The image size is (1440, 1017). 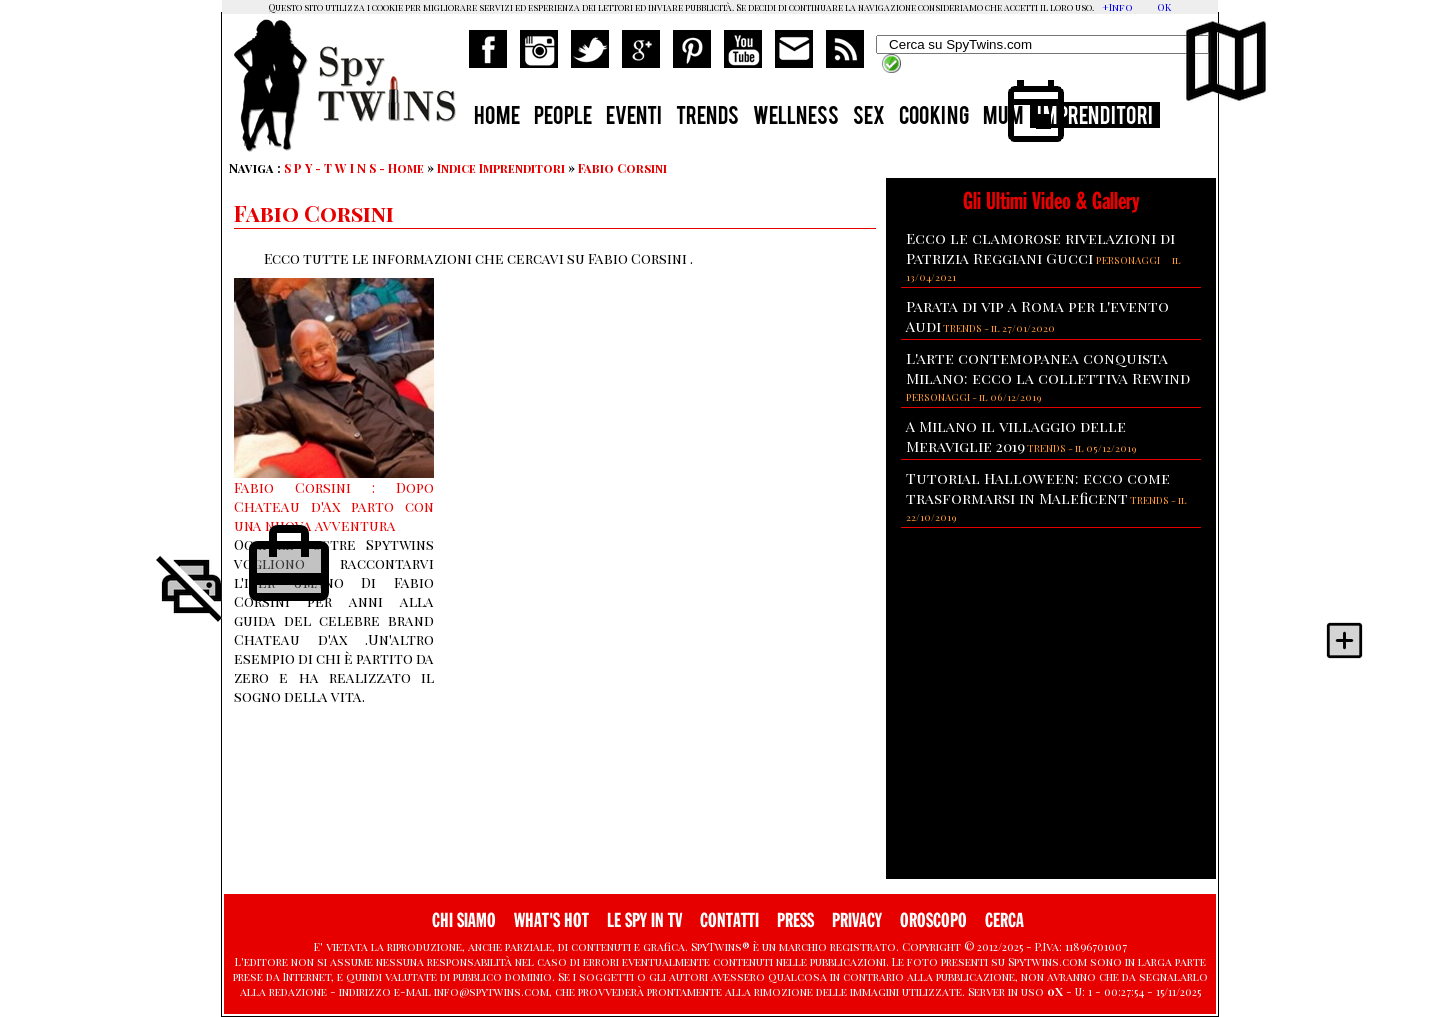 What do you see at coordinates (191, 586) in the screenshot?
I see `printing is disabled or unavailable` at bounding box center [191, 586].